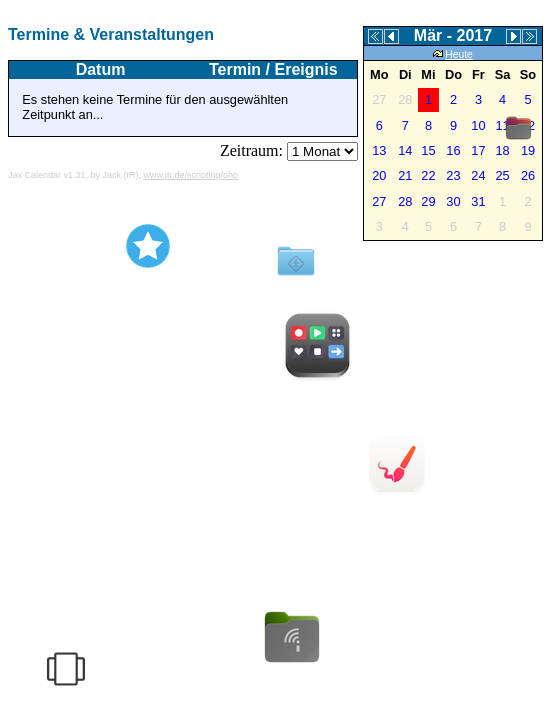 This screenshot has width=551, height=720. What do you see at coordinates (148, 246) in the screenshot?
I see `indicates a favorited or starred item` at bounding box center [148, 246].